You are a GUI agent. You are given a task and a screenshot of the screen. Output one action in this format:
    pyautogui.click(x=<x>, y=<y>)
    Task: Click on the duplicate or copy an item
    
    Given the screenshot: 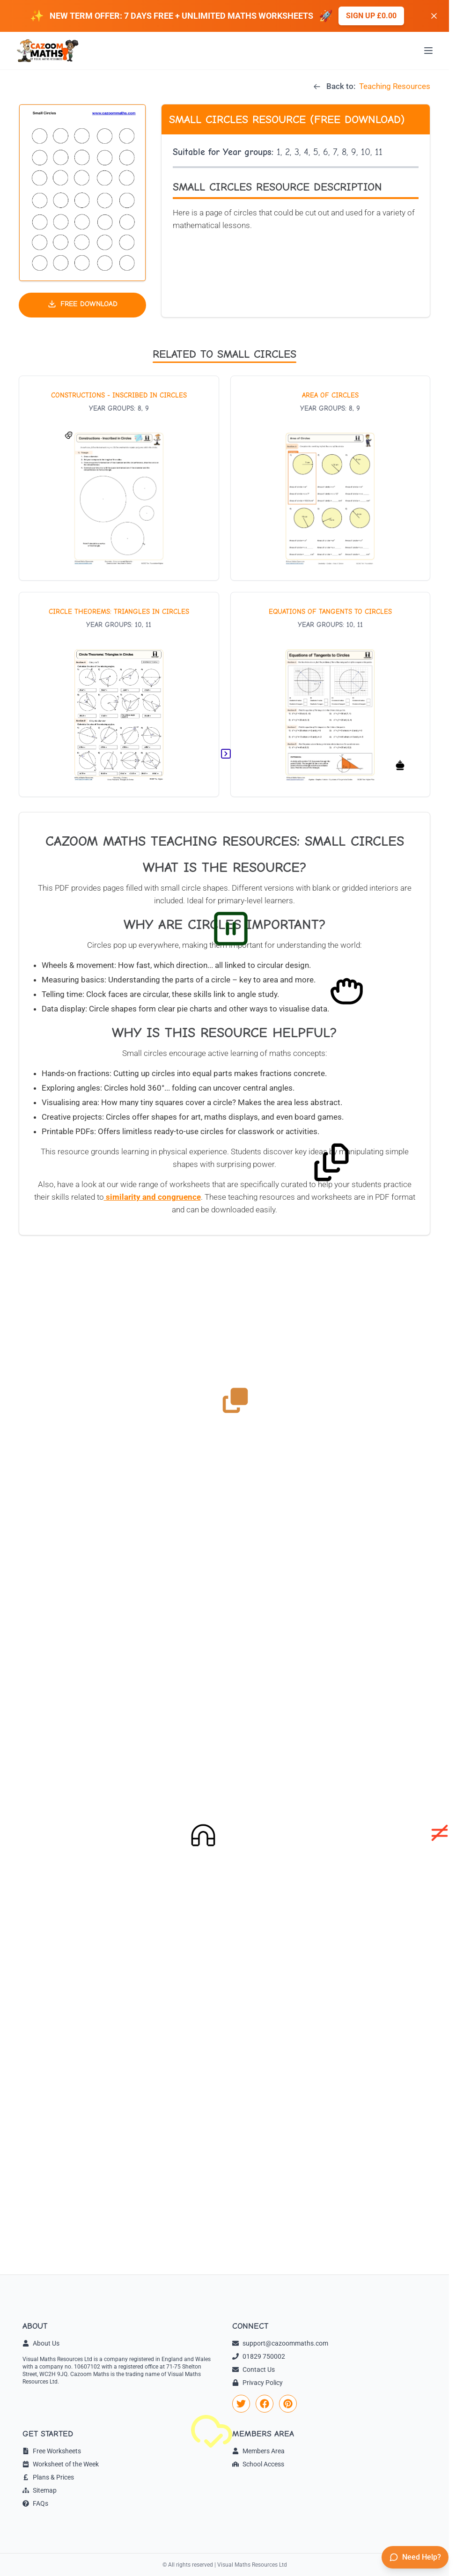 What is the action you would take?
    pyautogui.click(x=235, y=1400)
    